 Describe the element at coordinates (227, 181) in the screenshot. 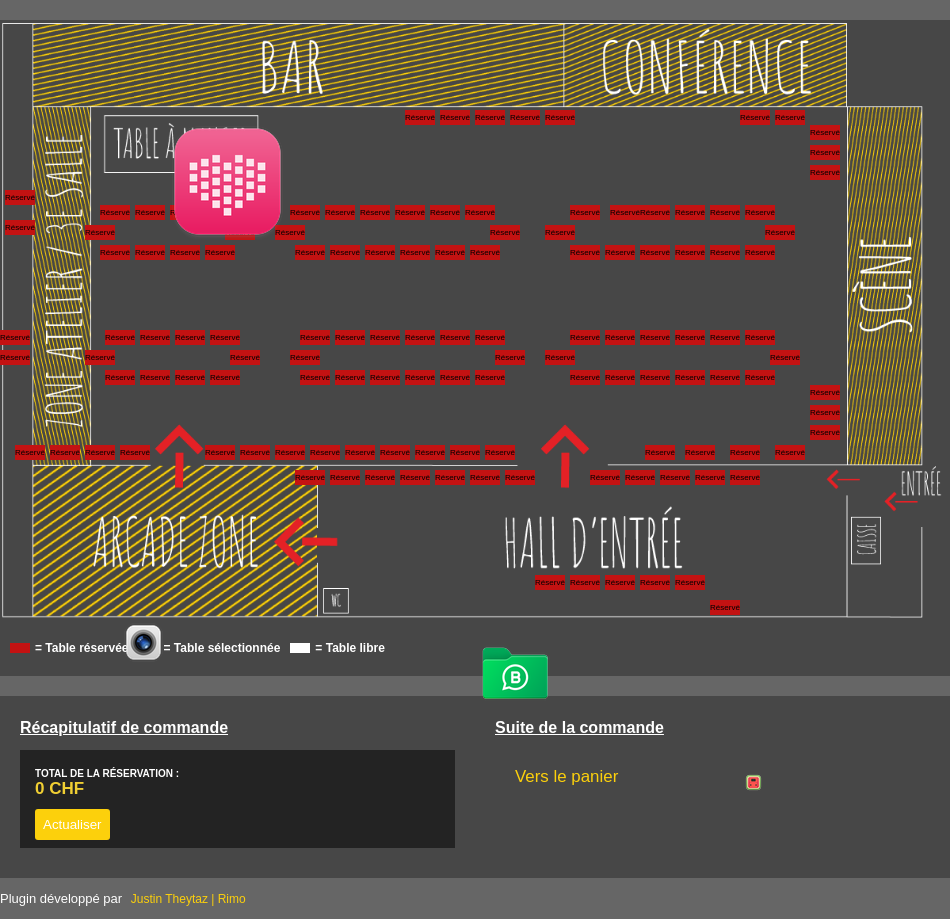

I see `open vvave music player app` at that location.